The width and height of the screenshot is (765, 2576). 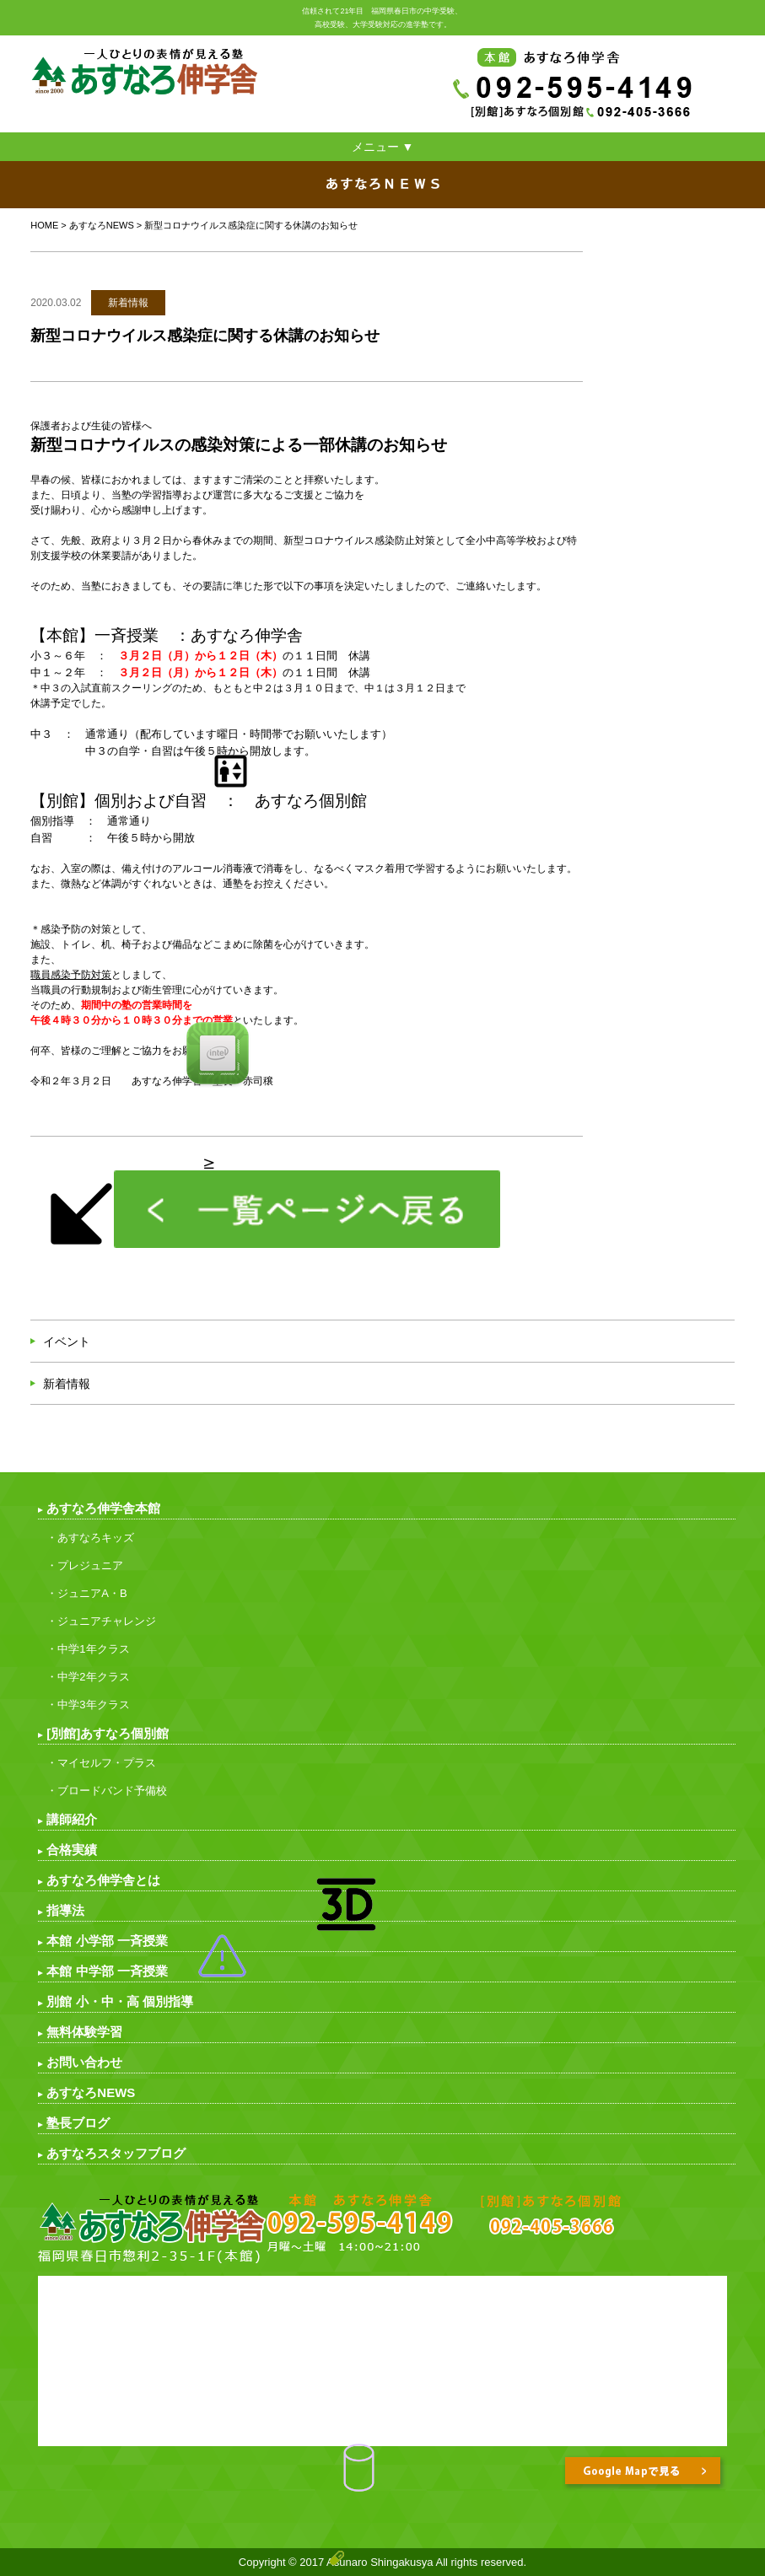 What do you see at coordinates (222, 1956) in the screenshot?
I see `indicates a warning or caution state` at bounding box center [222, 1956].